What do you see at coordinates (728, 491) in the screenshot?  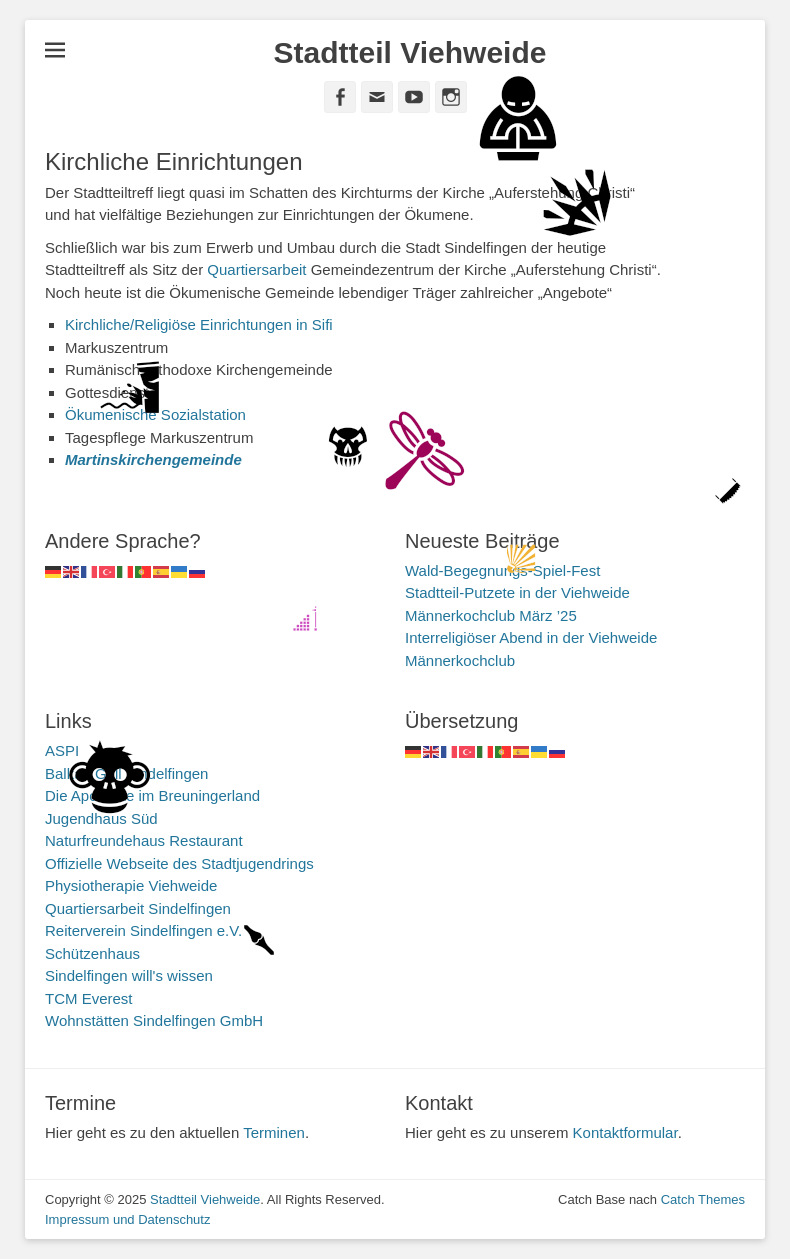 I see `access woodworking or crafting tools` at bounding box center [728, 491].